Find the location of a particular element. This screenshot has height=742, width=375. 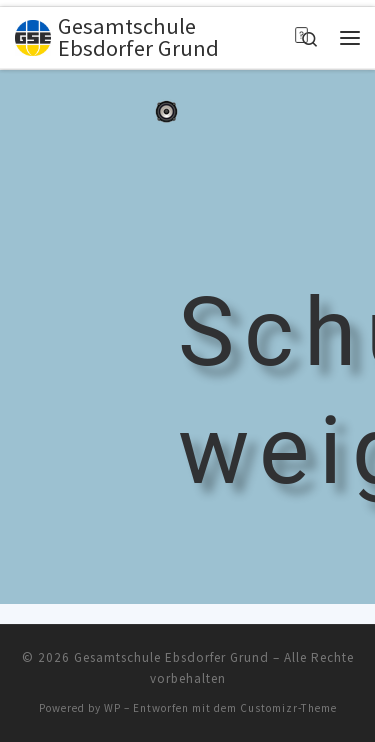

access help documentation is located at coordinates (301, 34).